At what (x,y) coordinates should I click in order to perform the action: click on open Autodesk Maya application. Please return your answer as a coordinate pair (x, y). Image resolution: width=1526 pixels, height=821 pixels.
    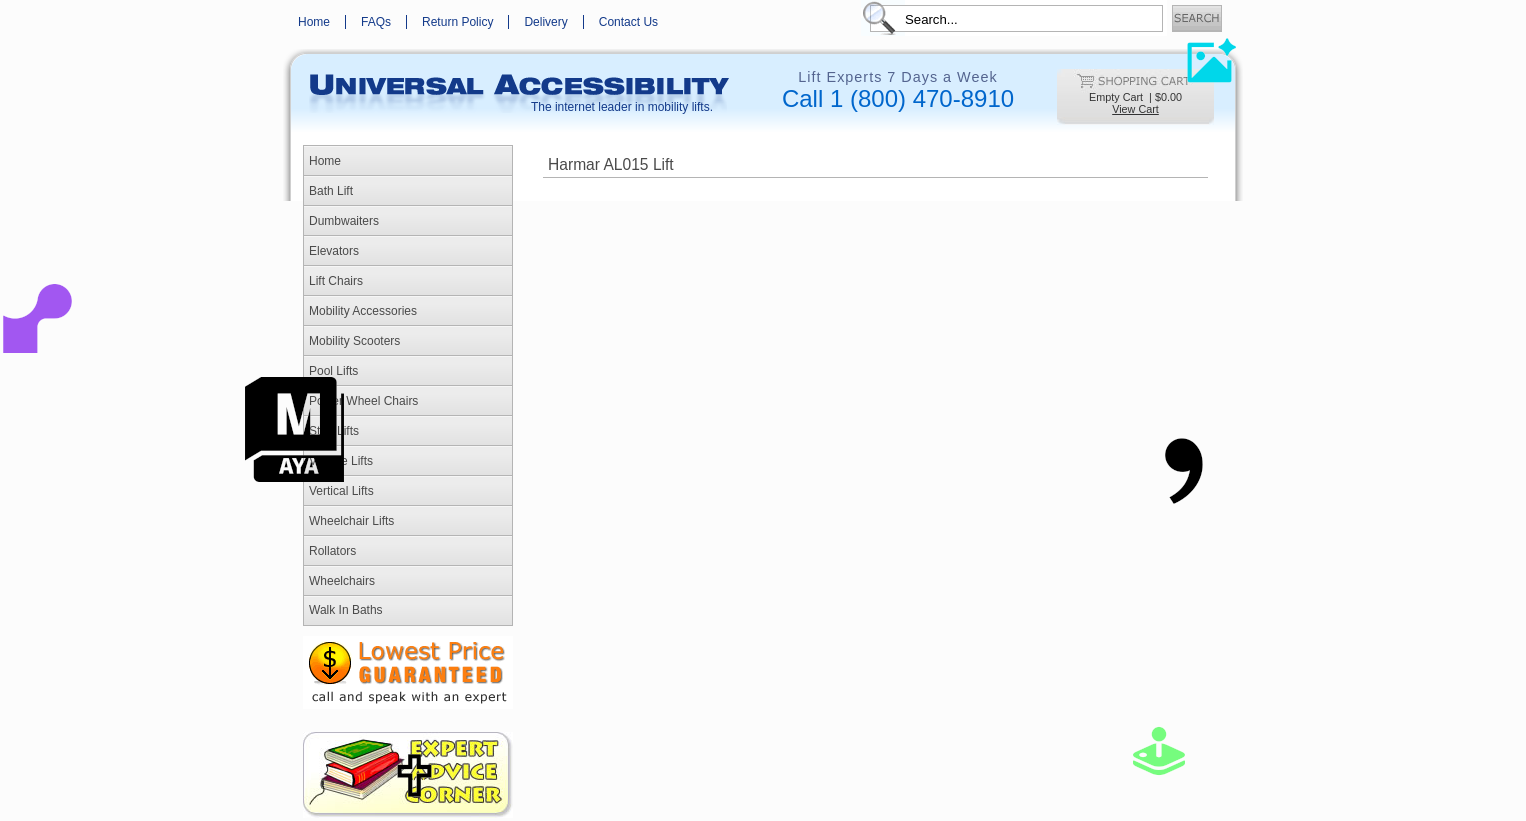
    Looking at the image, I should click on (294, 429).